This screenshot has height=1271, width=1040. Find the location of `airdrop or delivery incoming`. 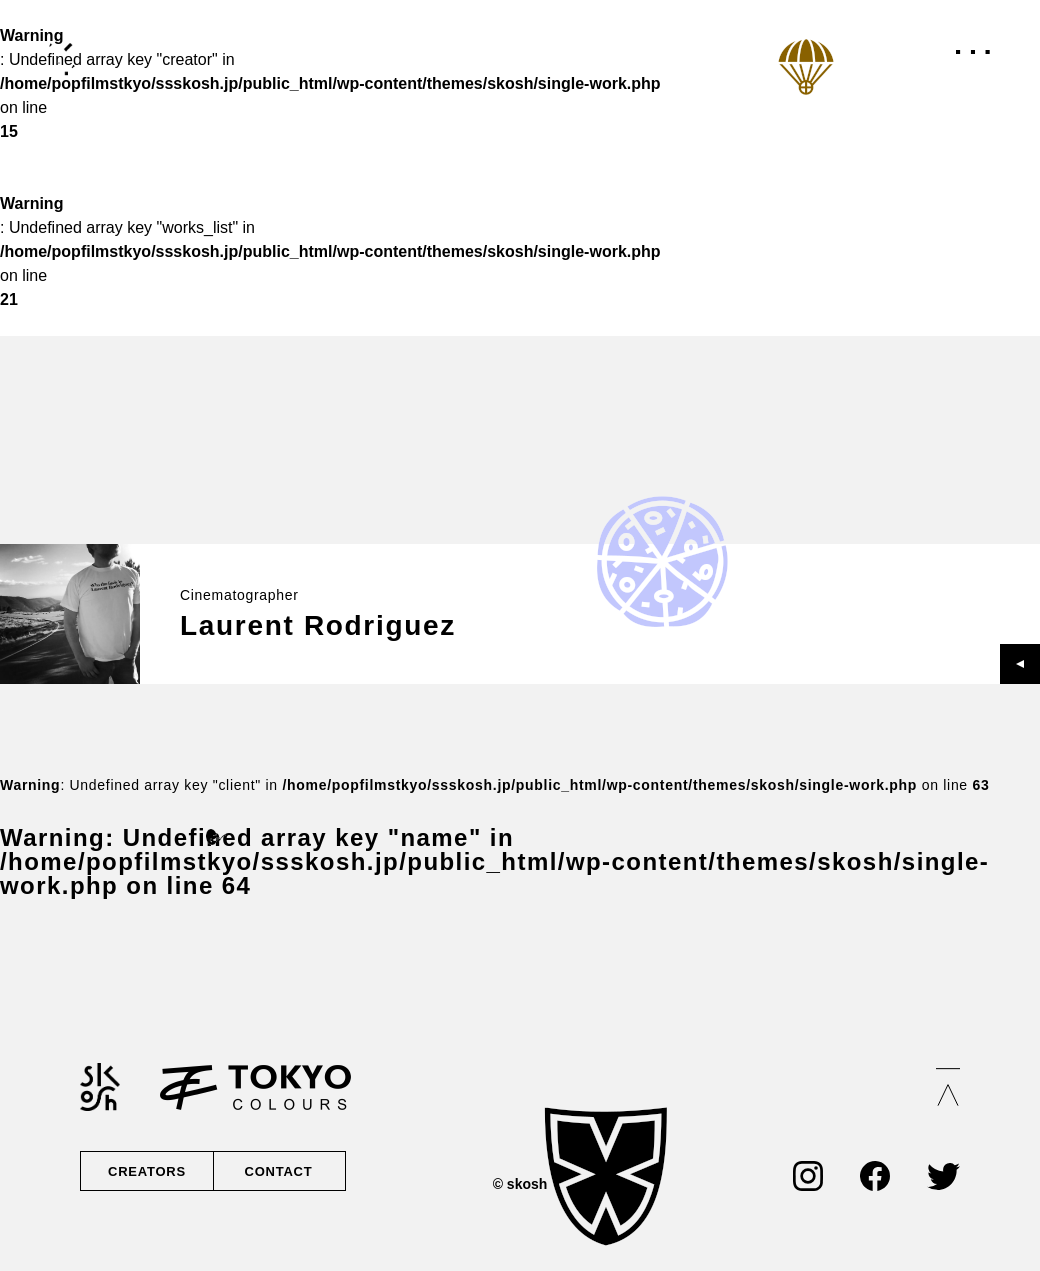

airdrop or delivery incoming is located at coordinates (806, 67).